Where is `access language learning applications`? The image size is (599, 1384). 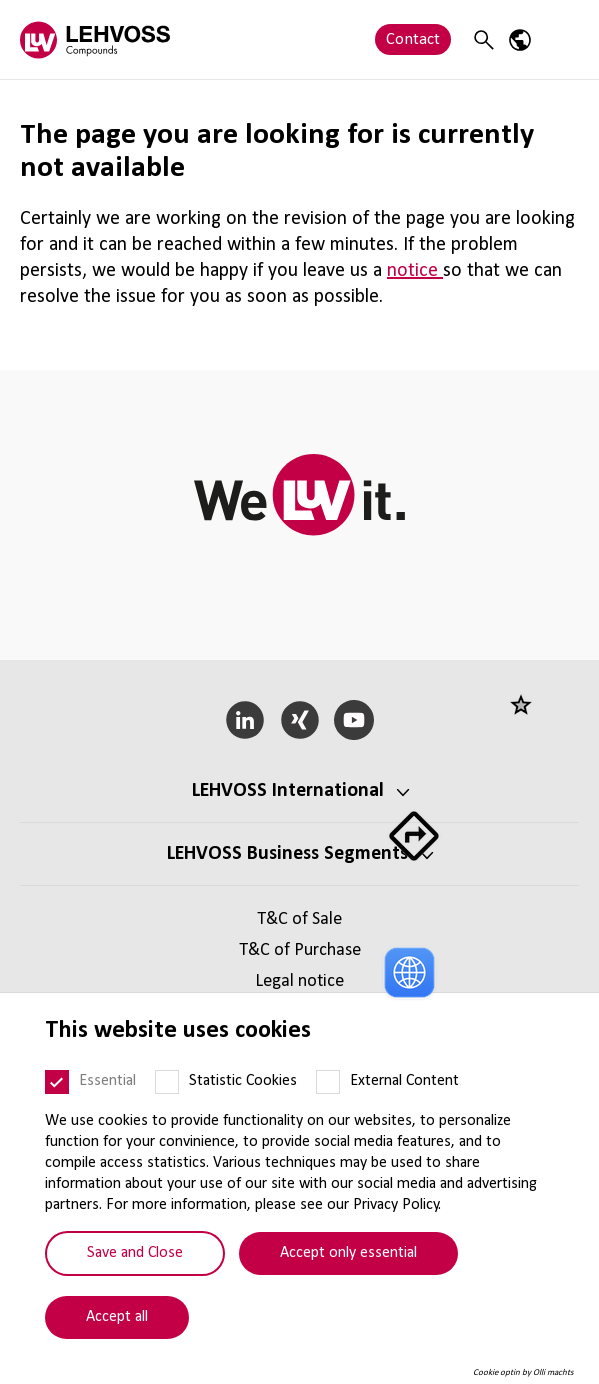 access language learning applications is located at coordinates (409, 972).